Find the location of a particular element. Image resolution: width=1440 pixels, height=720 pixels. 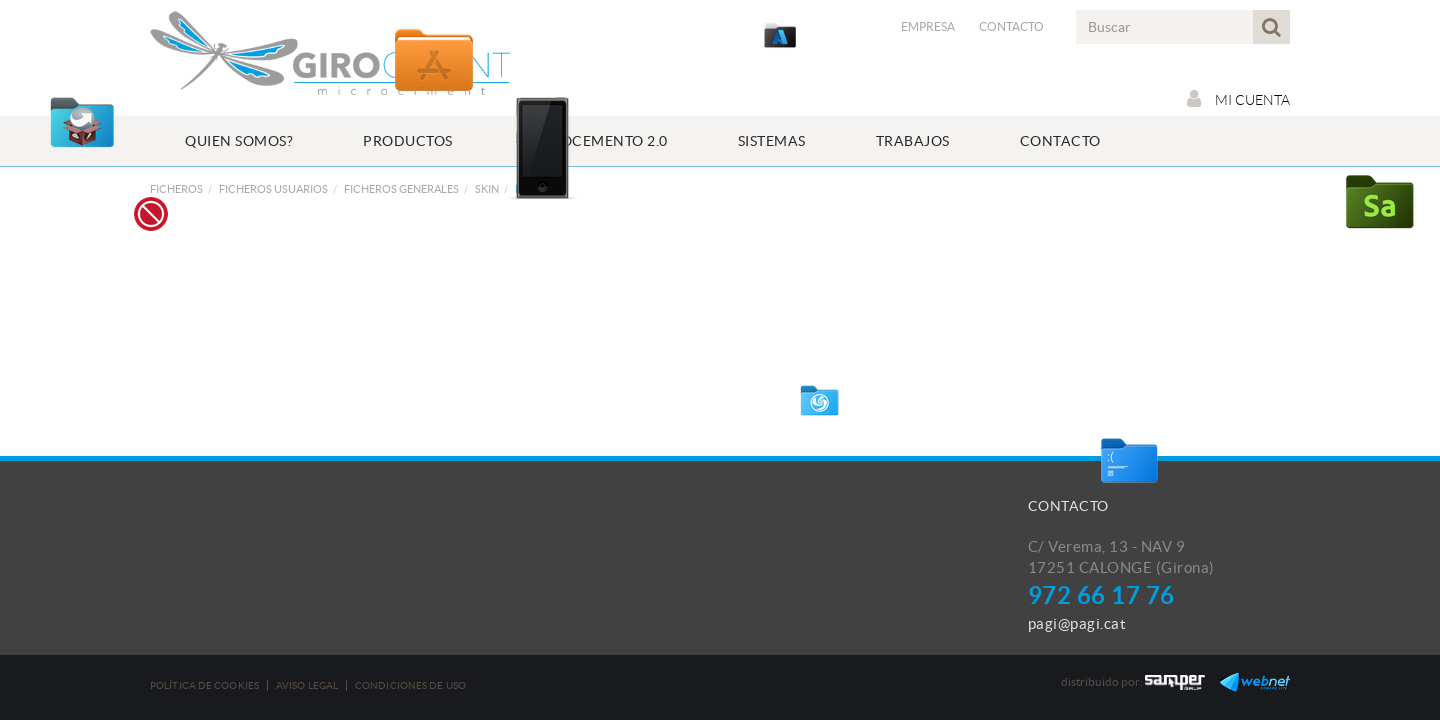

delete or remove selected item is located at coordinates (151, 214).